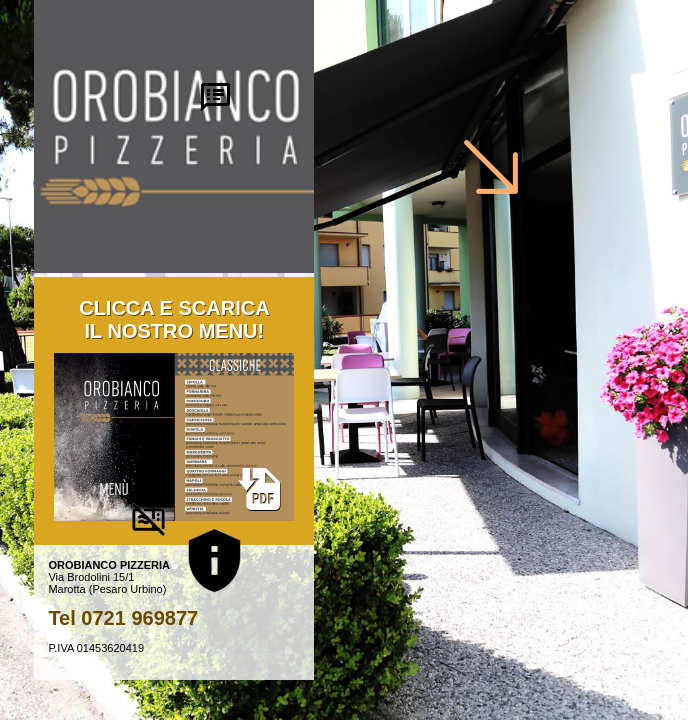 This screenshot has width=688, height=720. I want to click on view privacy policy or settings, so click(214, 560).